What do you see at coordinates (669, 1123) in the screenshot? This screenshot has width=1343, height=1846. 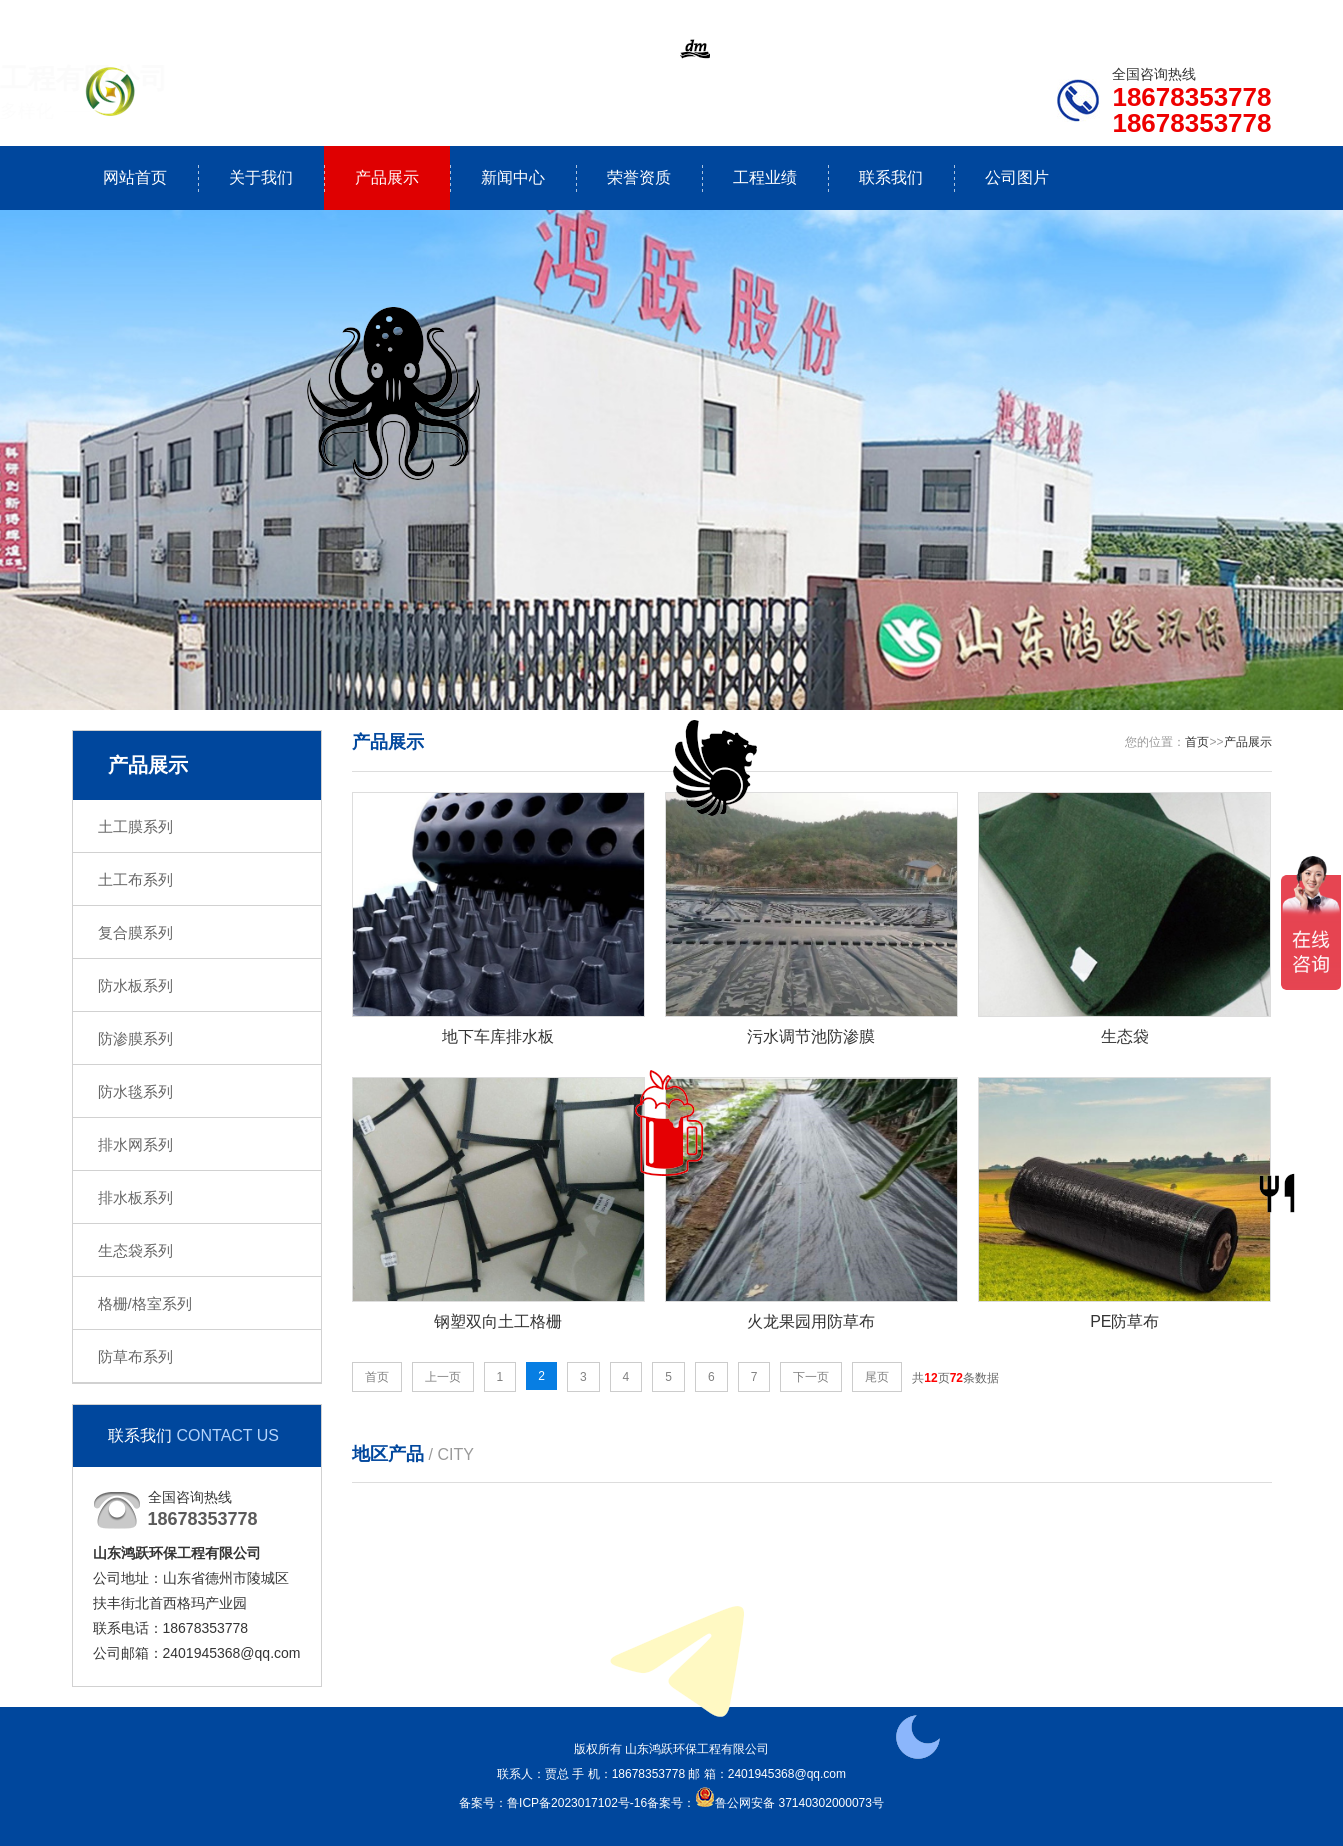 I see `link to homebrew package manager website` at bounding box center [669, 1123].